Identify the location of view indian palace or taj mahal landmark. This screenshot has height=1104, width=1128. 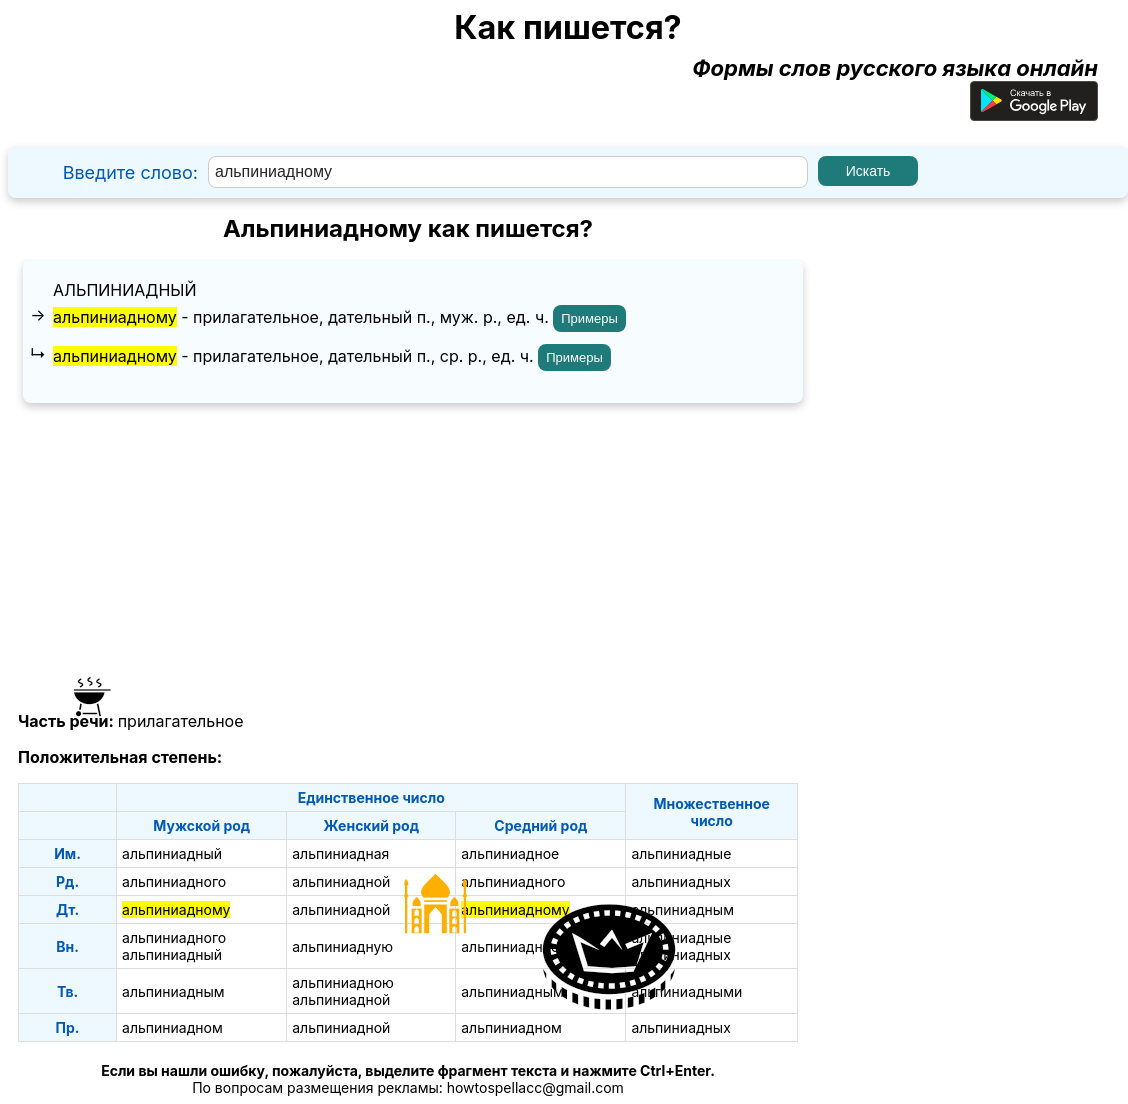
(435, 903).